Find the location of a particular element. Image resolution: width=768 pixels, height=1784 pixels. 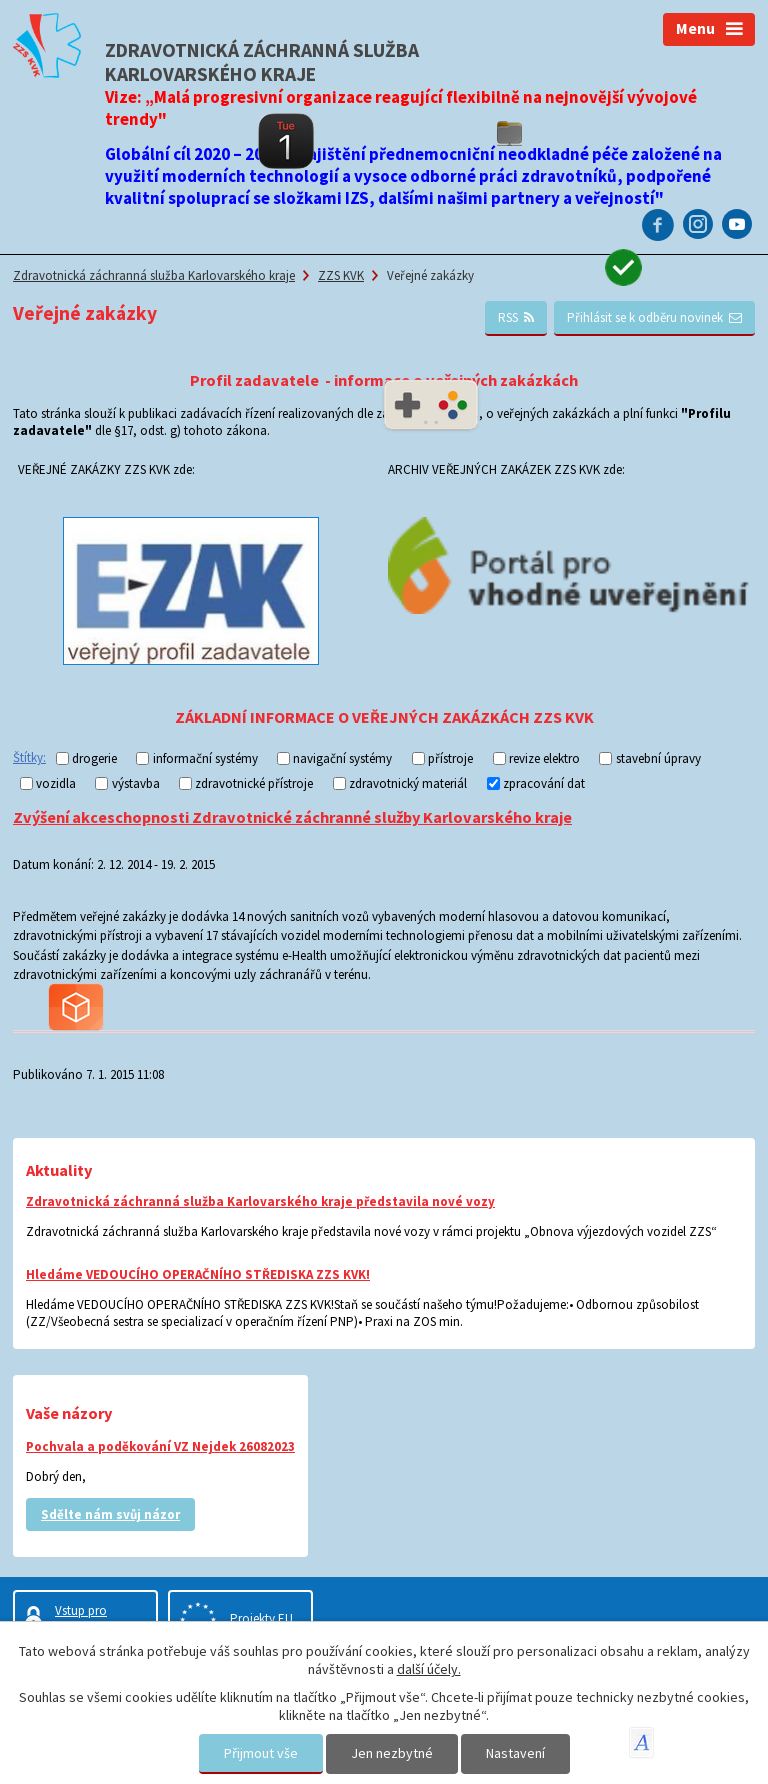

access files stored on a remote server or network location is located at coordinates (509, 133).